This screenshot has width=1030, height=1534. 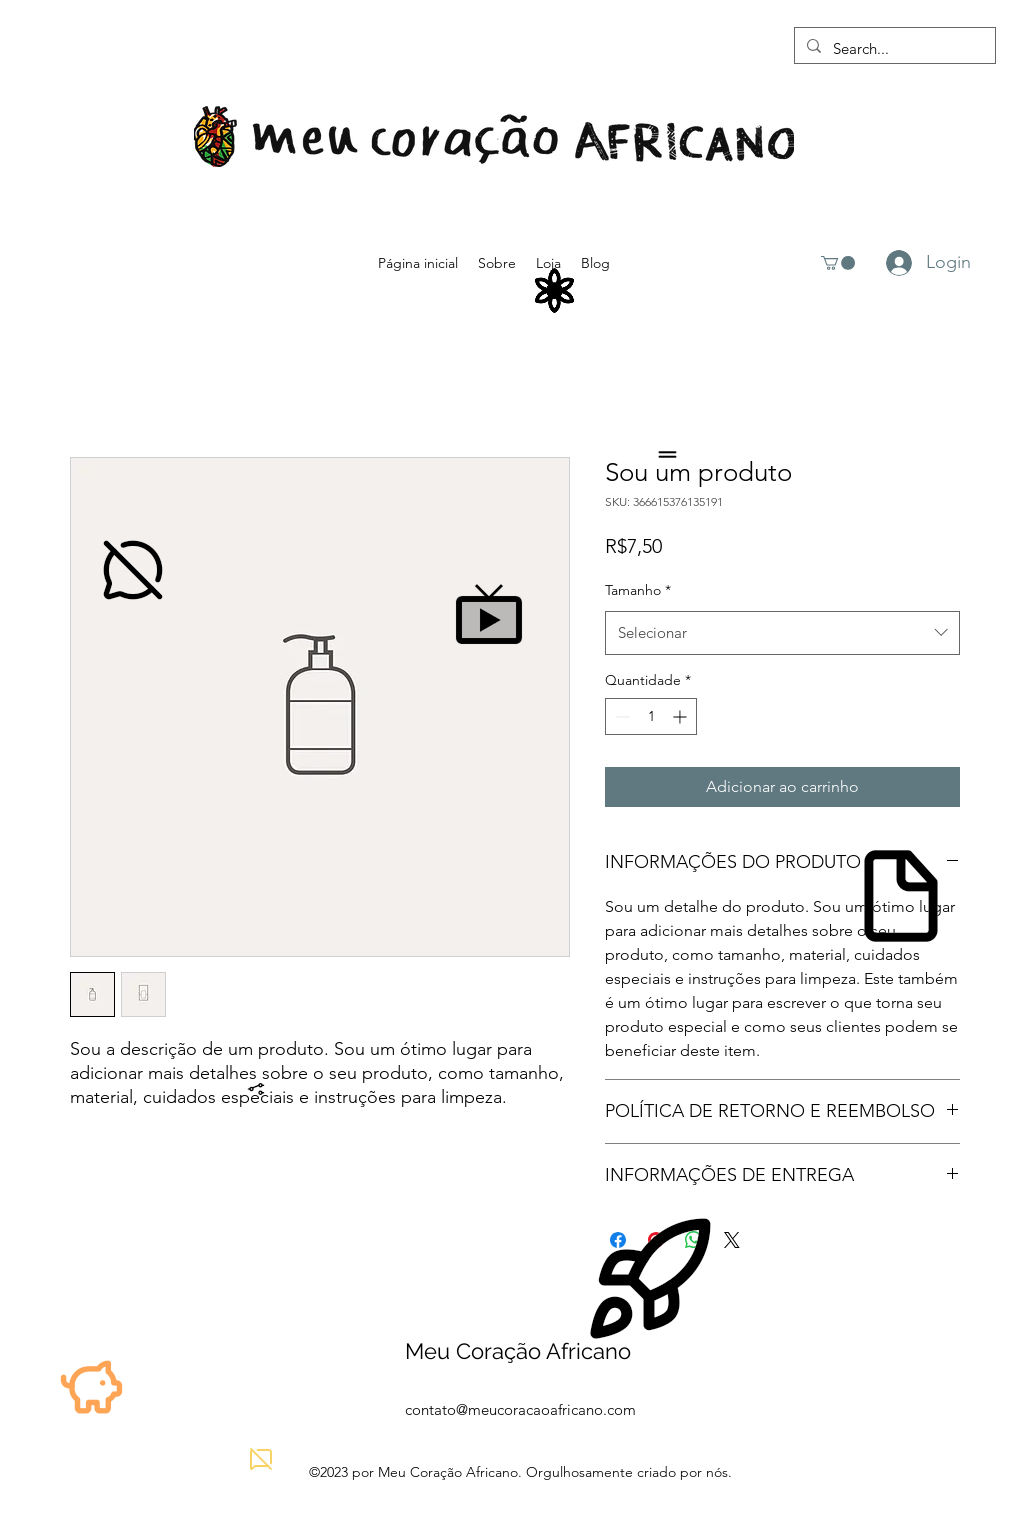 I want to click on watch live television or streaming content, so click(x=489, y=614).